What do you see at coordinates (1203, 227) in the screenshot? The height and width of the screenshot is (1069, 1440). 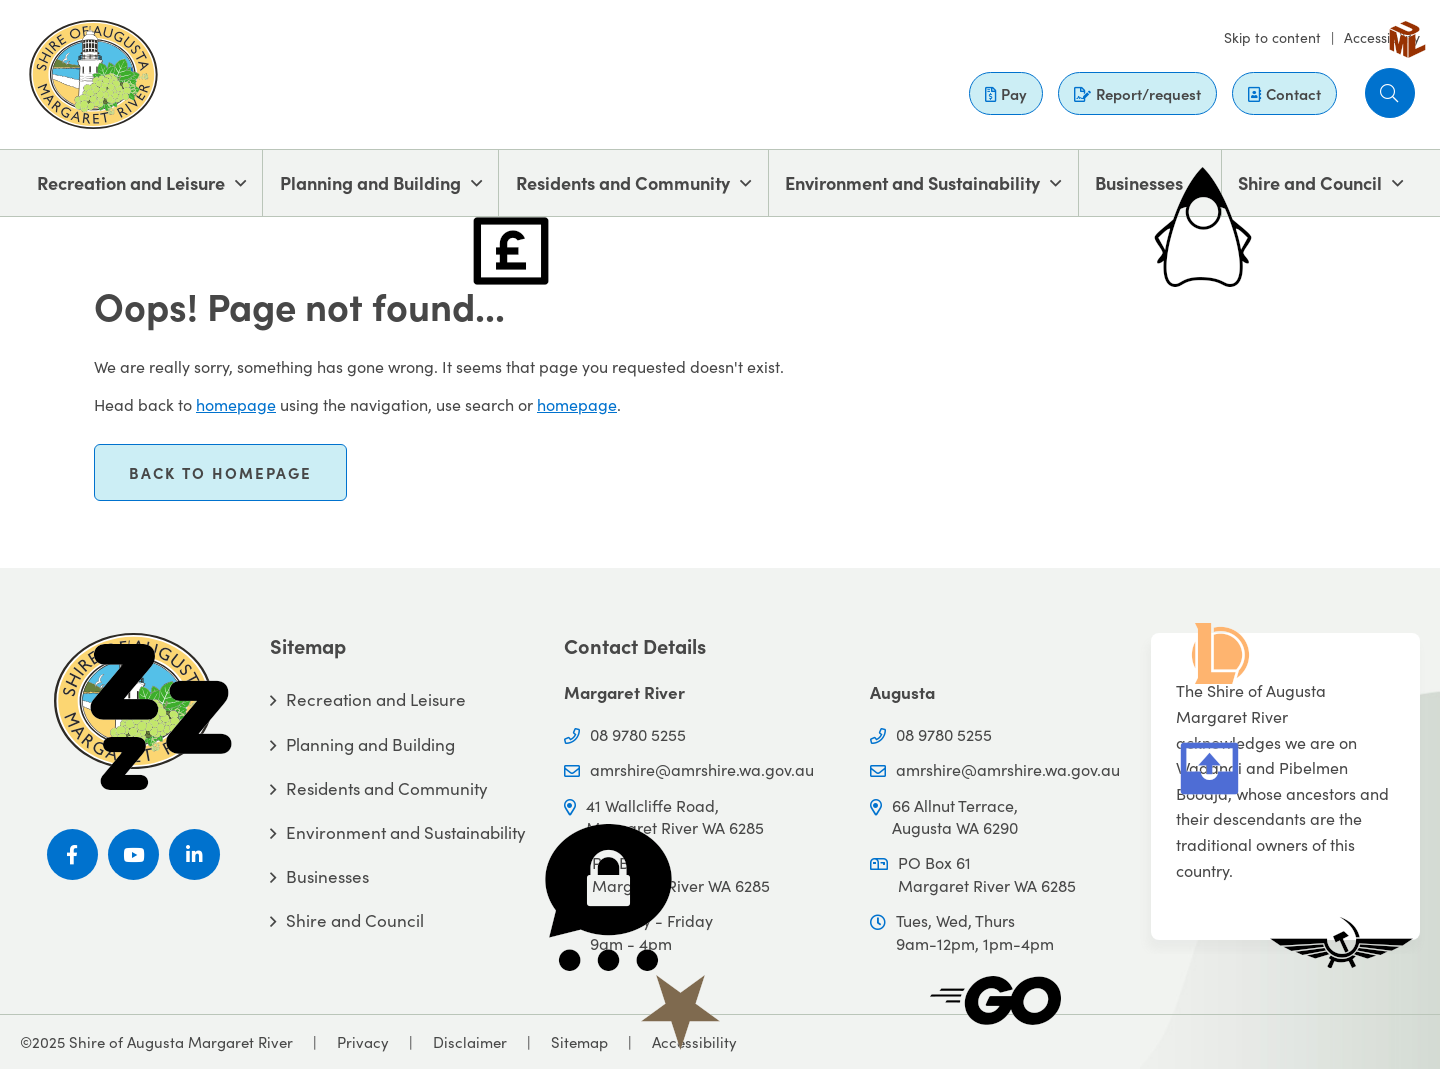 I see `OpenJDK project logo` at bounding box center [1203, 227].